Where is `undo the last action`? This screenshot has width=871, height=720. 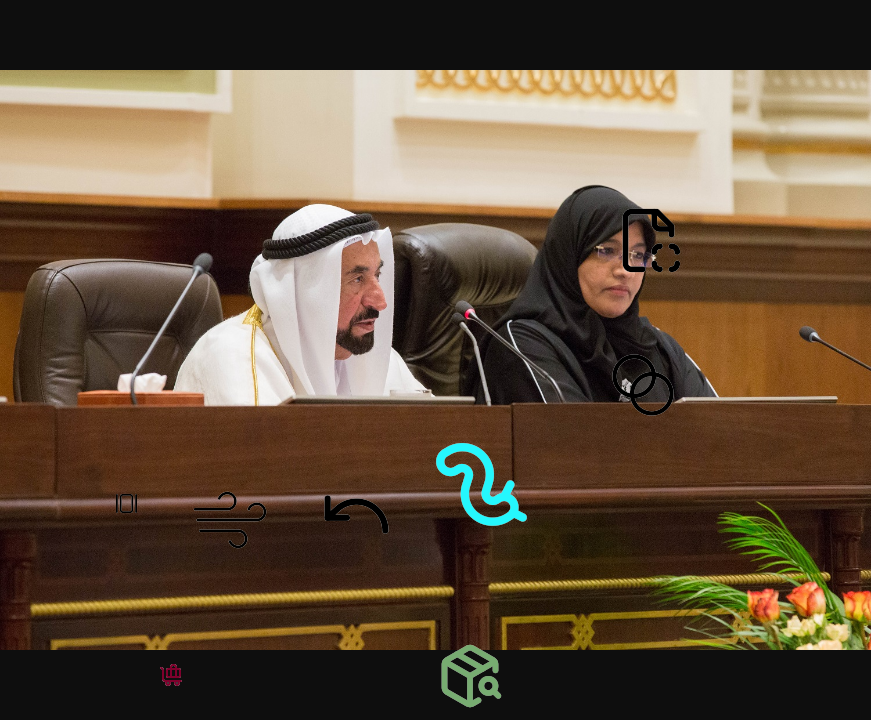
undo the last action is located at coordinates (356, 514).